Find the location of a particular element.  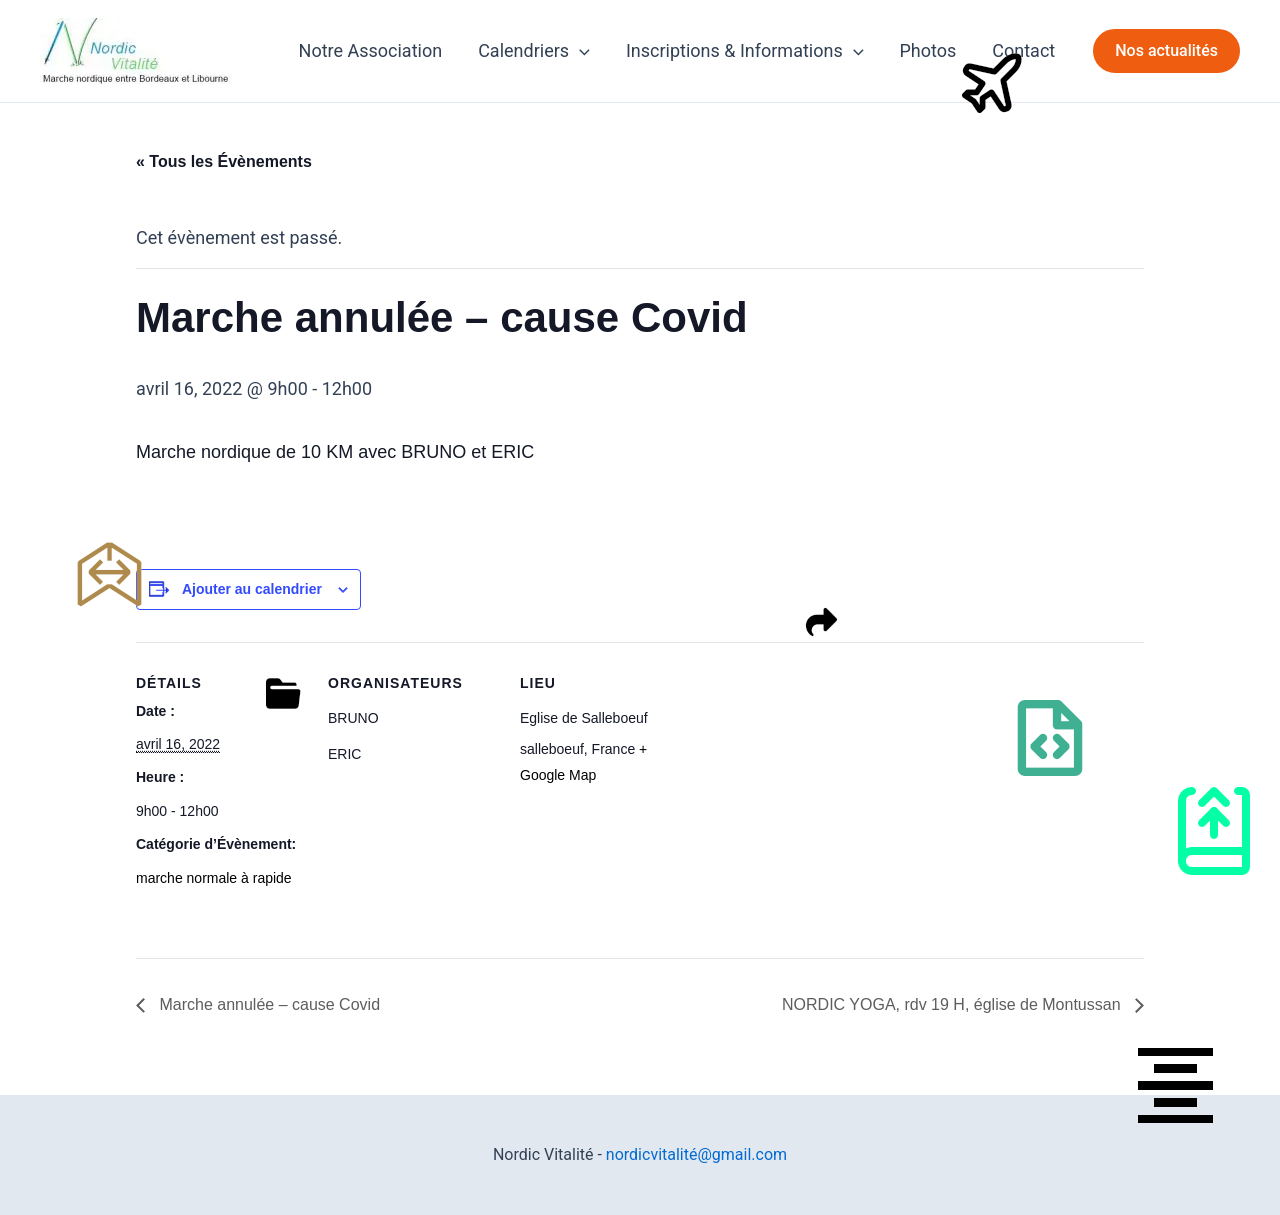

forward an email or message is located at coordinates (821, 622).